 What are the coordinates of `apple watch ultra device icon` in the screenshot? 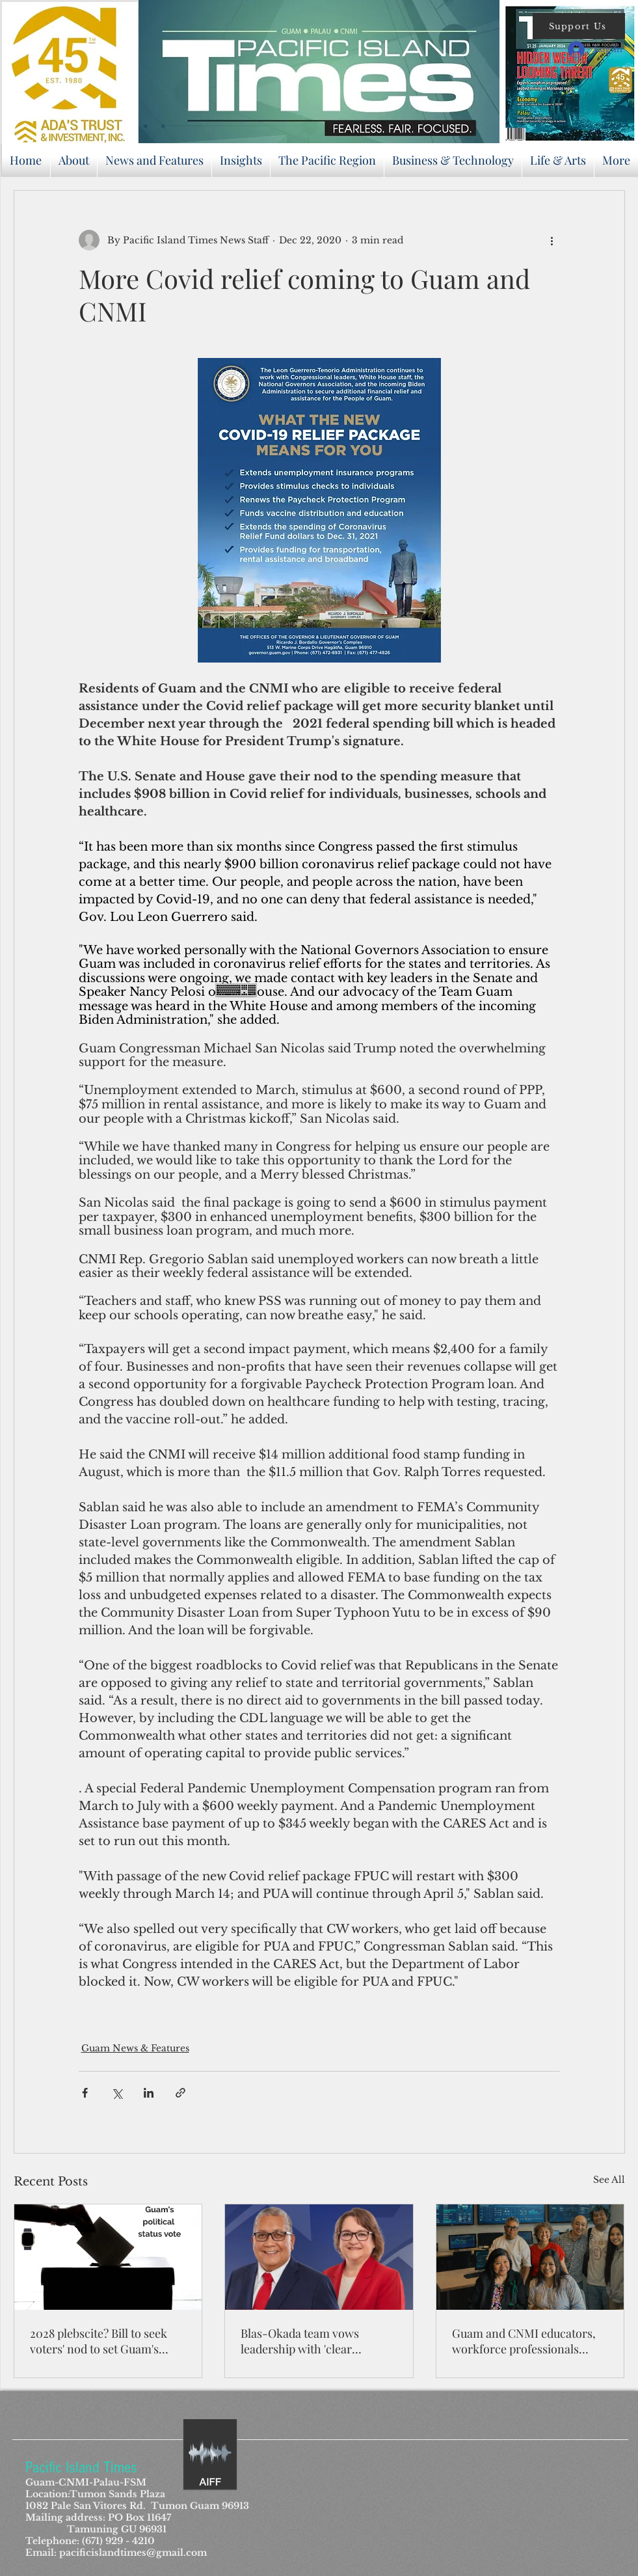 It's located at (27, 2239).